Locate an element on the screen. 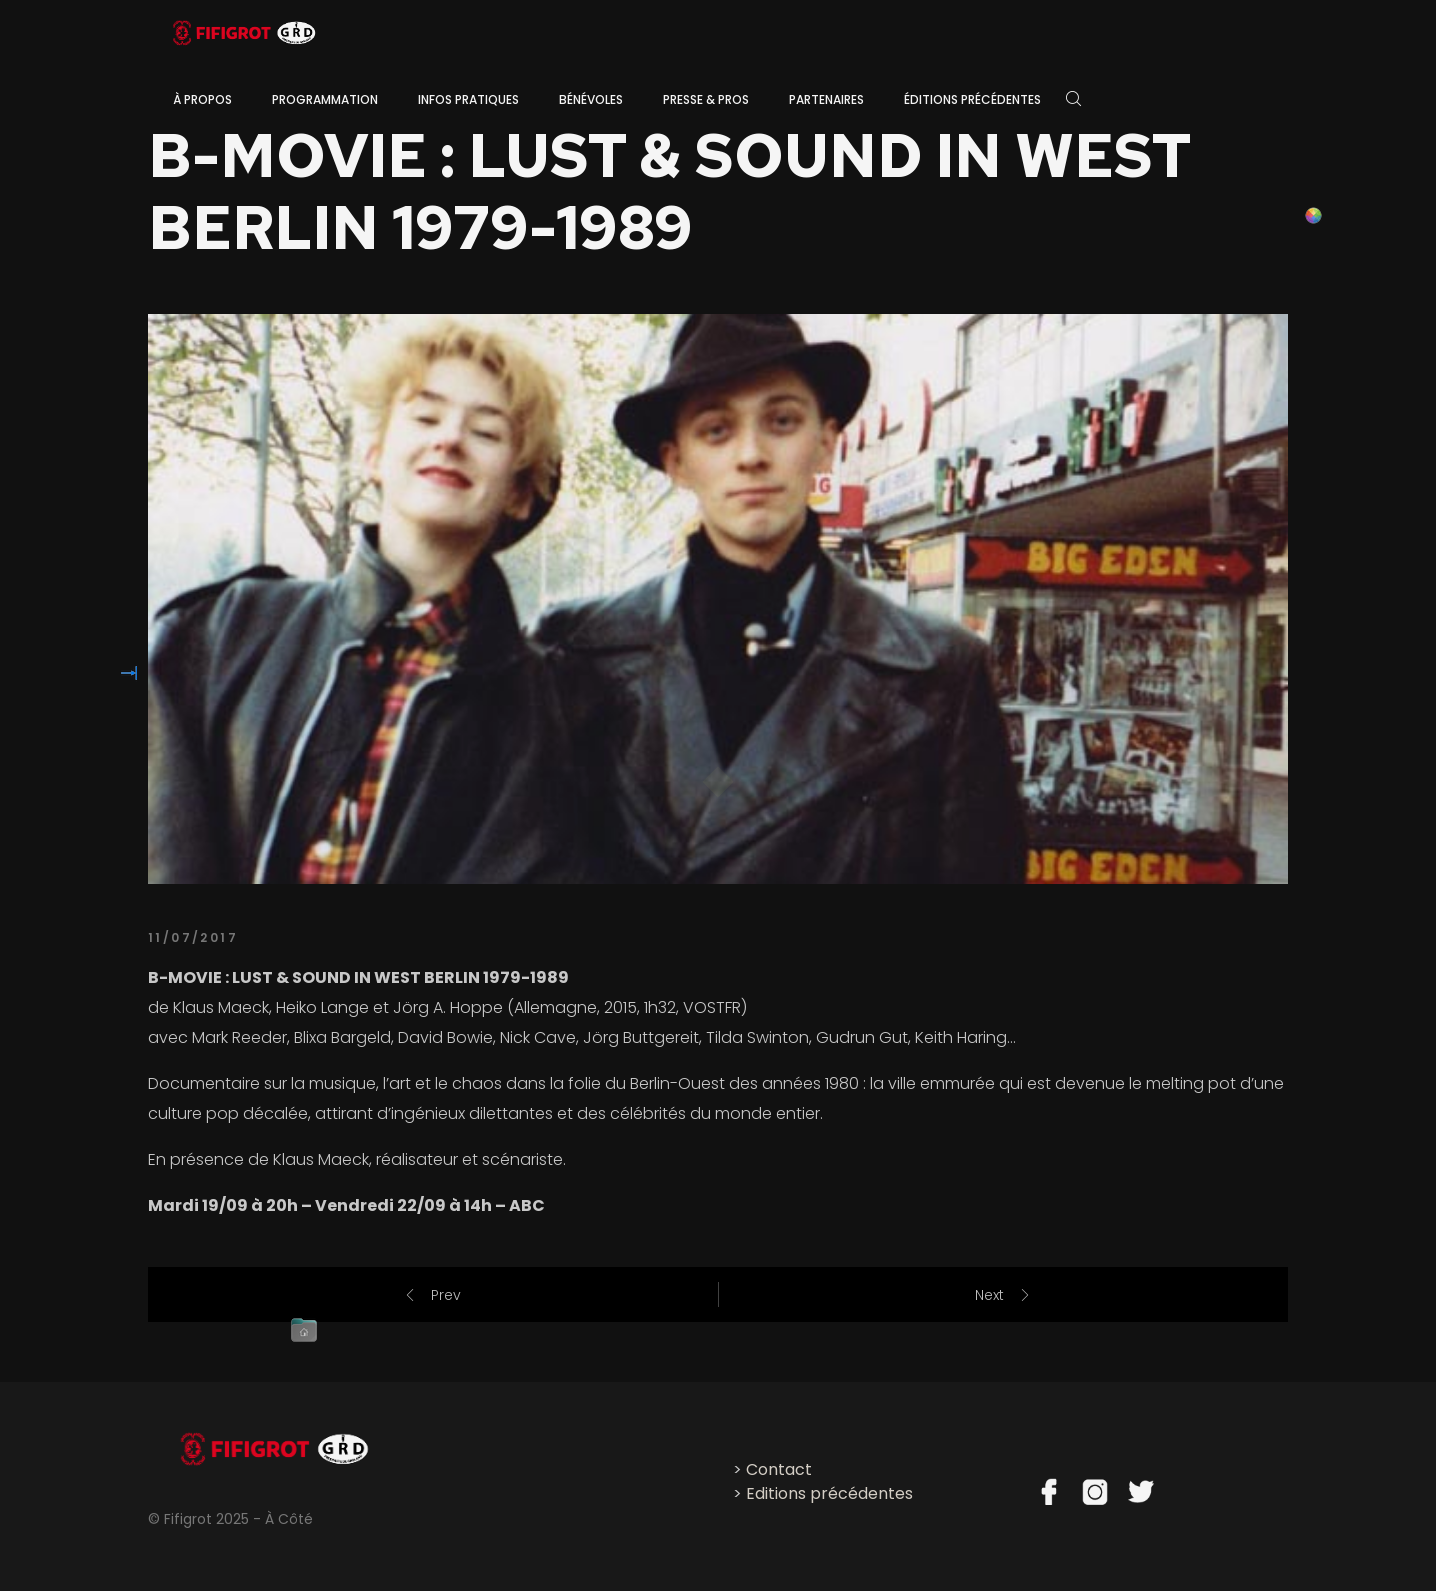  access your home folder is located at coordinates (304, 1330).